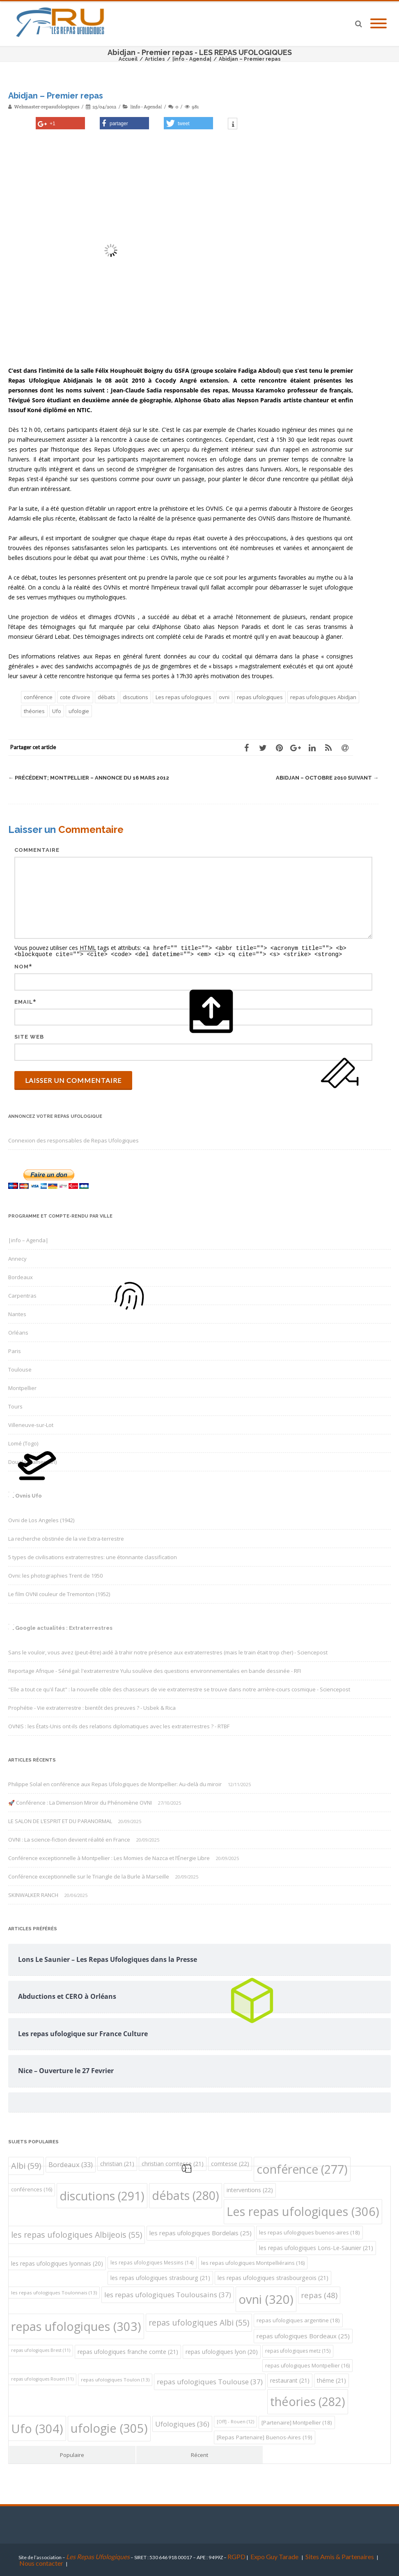 The width and height of the screenshot is (399, 2576). What do you see at coordinates (211, 1011) in the screenshot?
I see `upload file to inbox or tray` at bounding box center [211, 1011].